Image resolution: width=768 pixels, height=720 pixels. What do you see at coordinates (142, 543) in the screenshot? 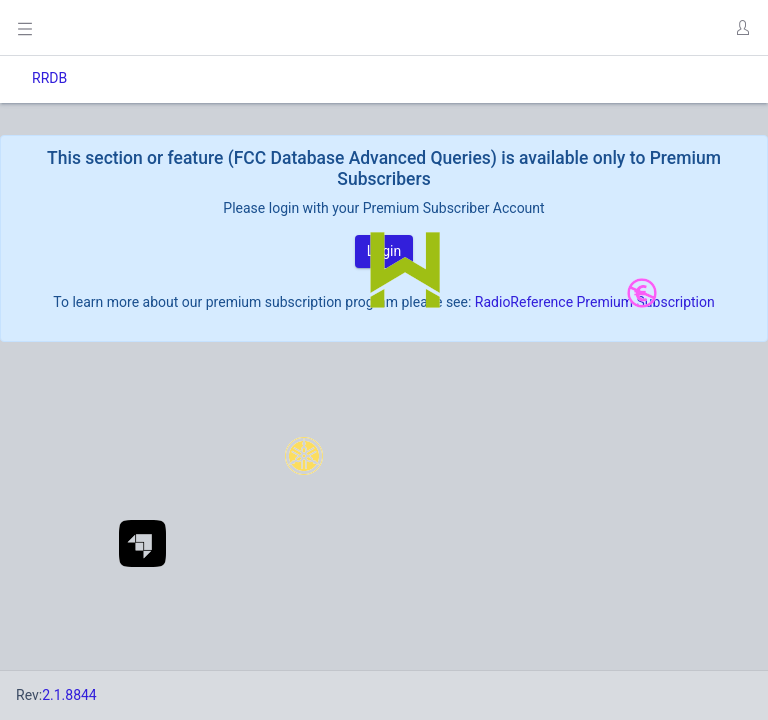
I see `open strapi CMS dashboard` at bounding box center [142, 543].